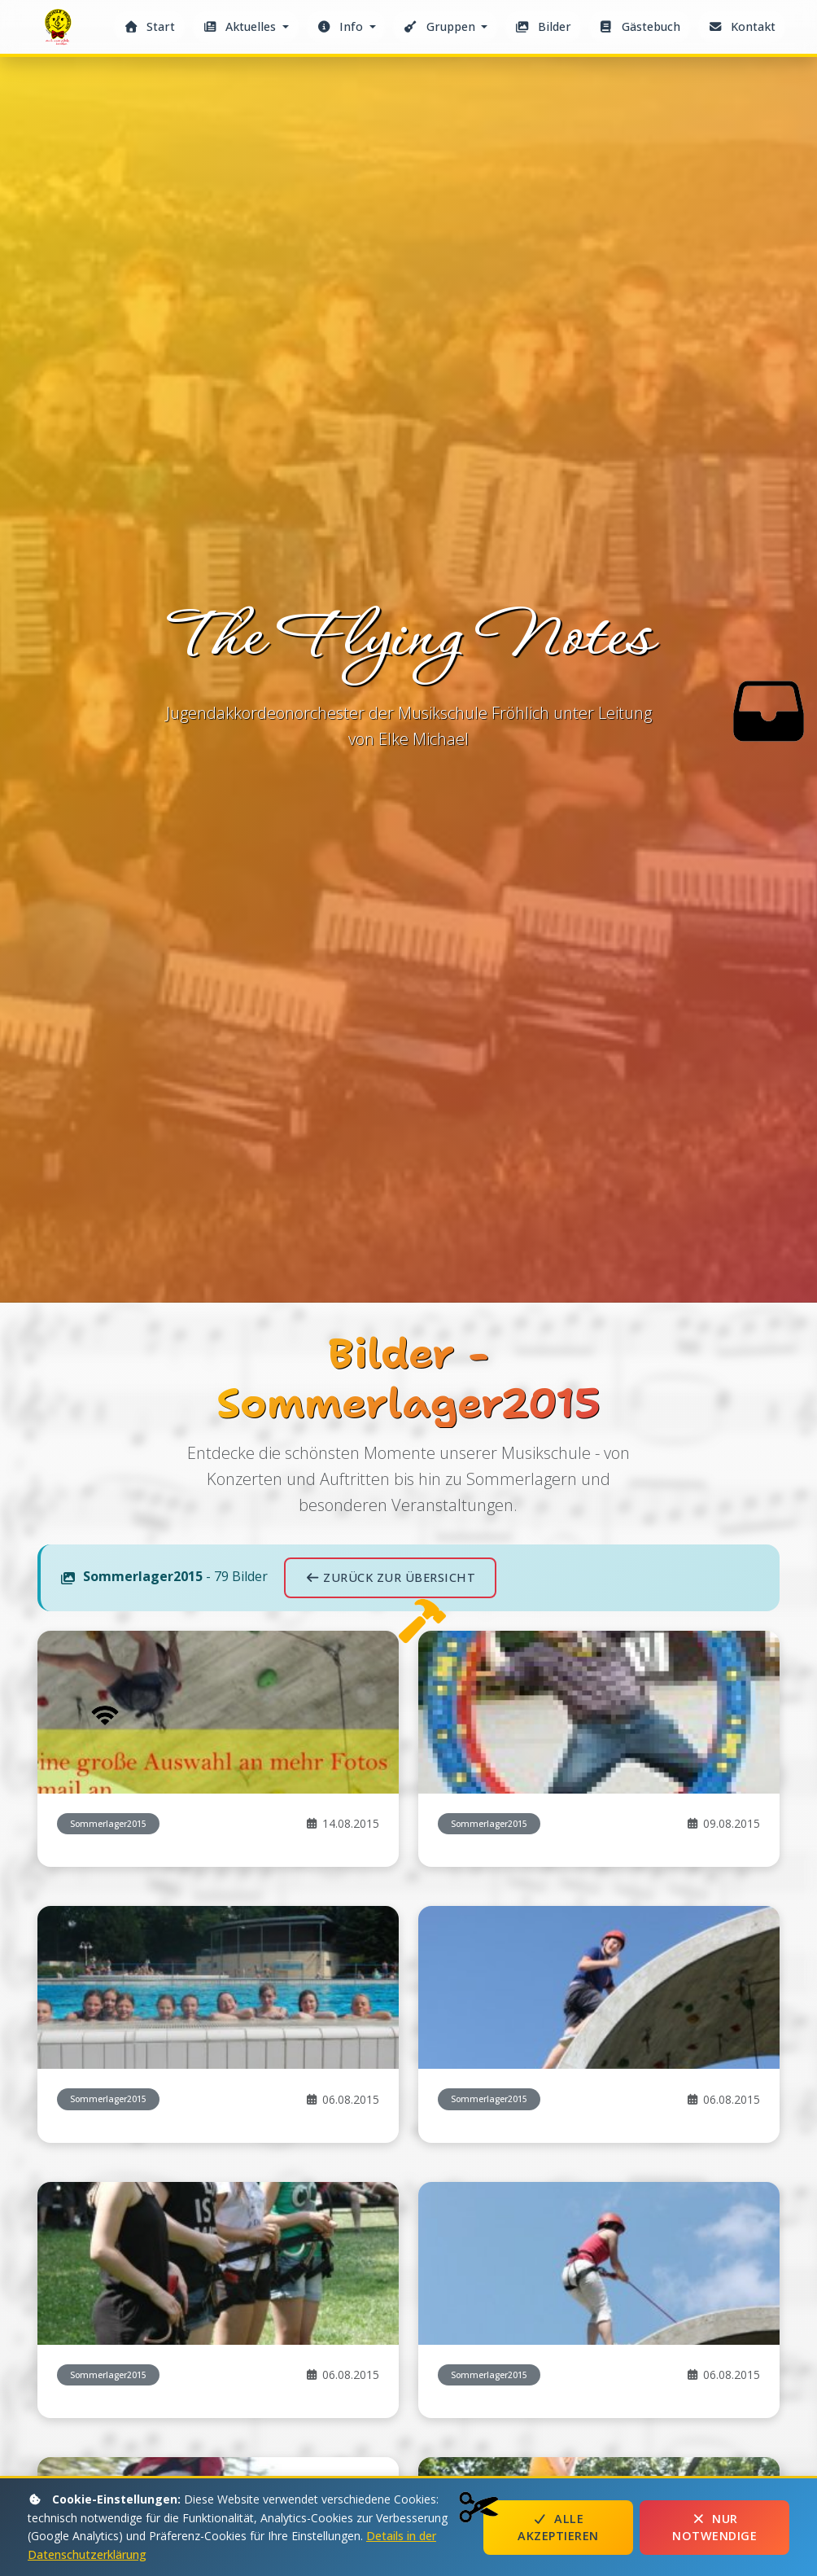 This screenshot has height=2576, width=817. Describe the element at coordinates (478, 2507) in the screenshot. I see `cut selected text or content` at that location.